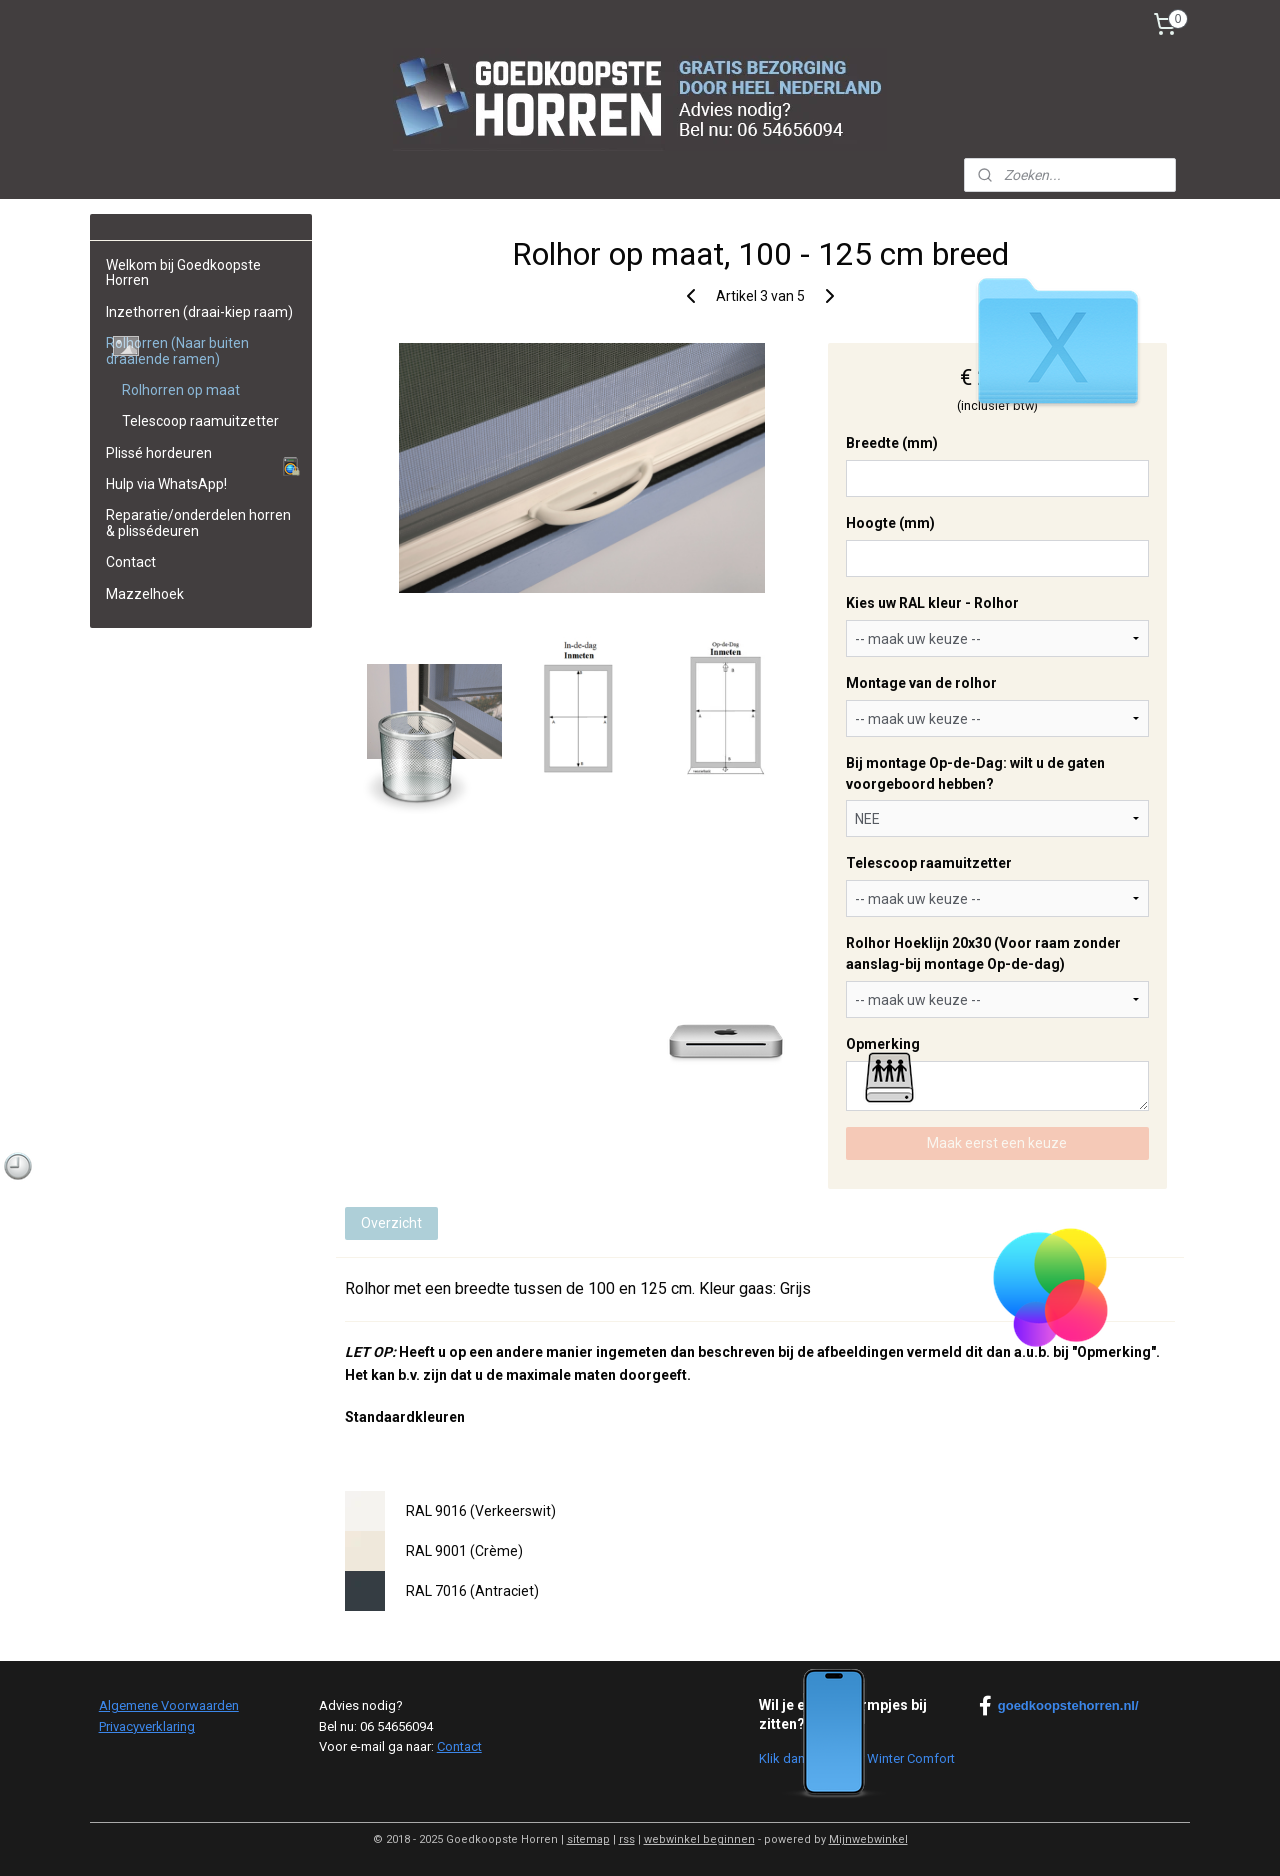 The height and width of the screenshot is (1876, 1280). What do you see at coordinates (126, 346) in the screenshot?
I see `view image library` at bounding box center [126, 346].